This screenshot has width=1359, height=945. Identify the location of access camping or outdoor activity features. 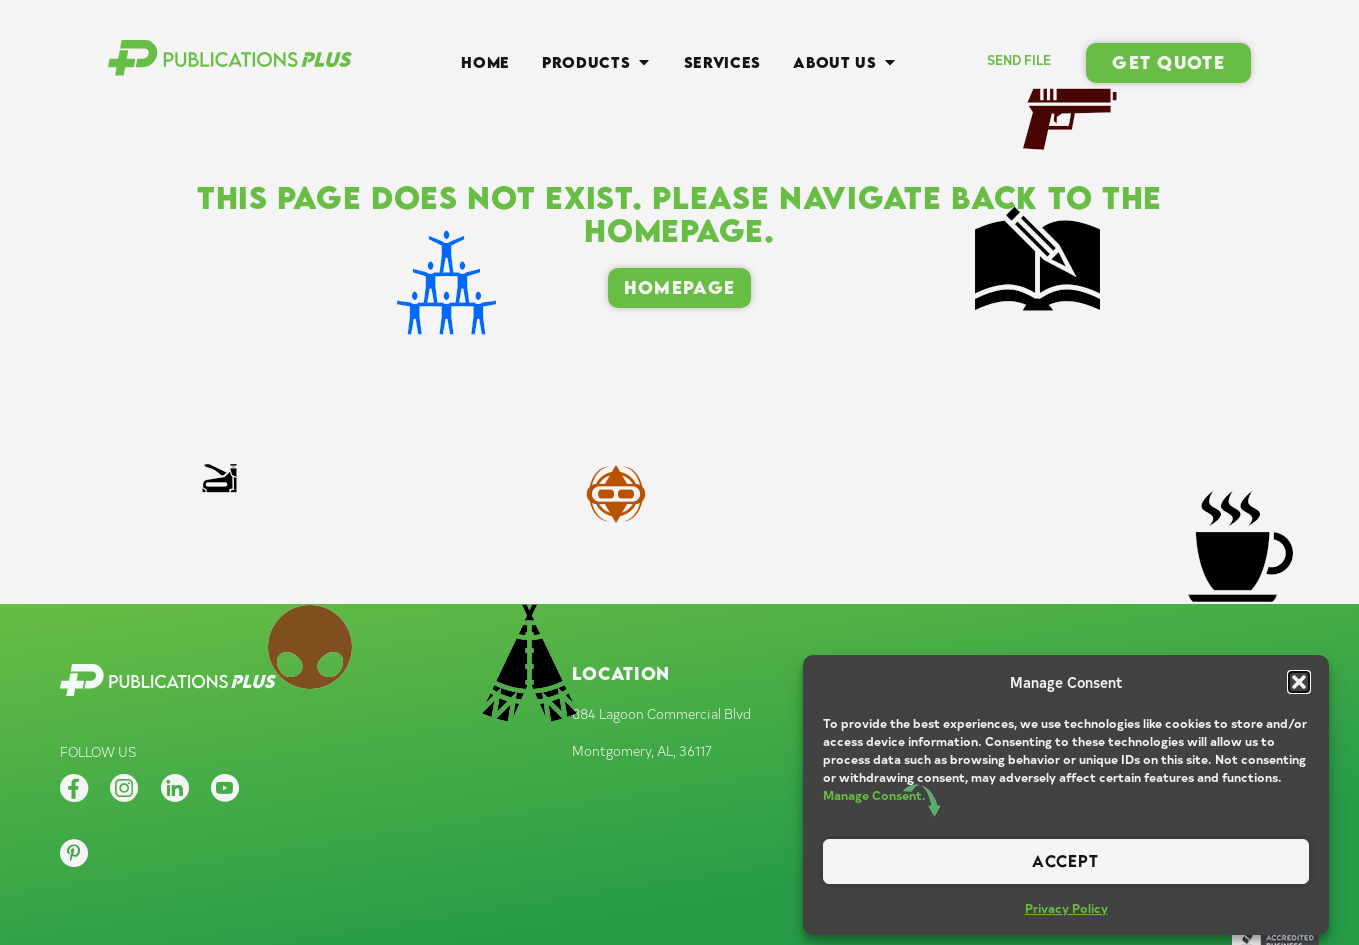
(529, 663).